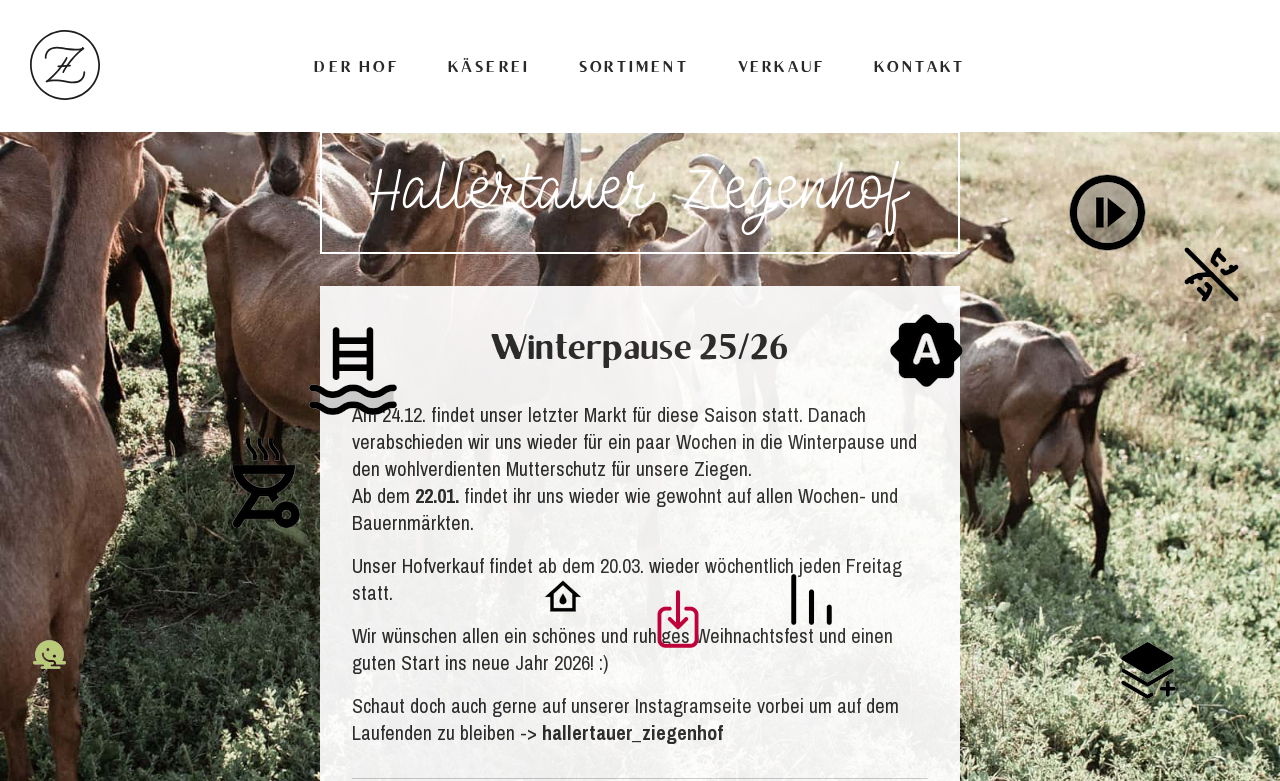 Image resolution: width=1280 pixels, height=781 pixels. What do you see at coordinates (353, 371) in the screenshot?
I see `view swimming pool amenities` at bounding box center [353, 371].